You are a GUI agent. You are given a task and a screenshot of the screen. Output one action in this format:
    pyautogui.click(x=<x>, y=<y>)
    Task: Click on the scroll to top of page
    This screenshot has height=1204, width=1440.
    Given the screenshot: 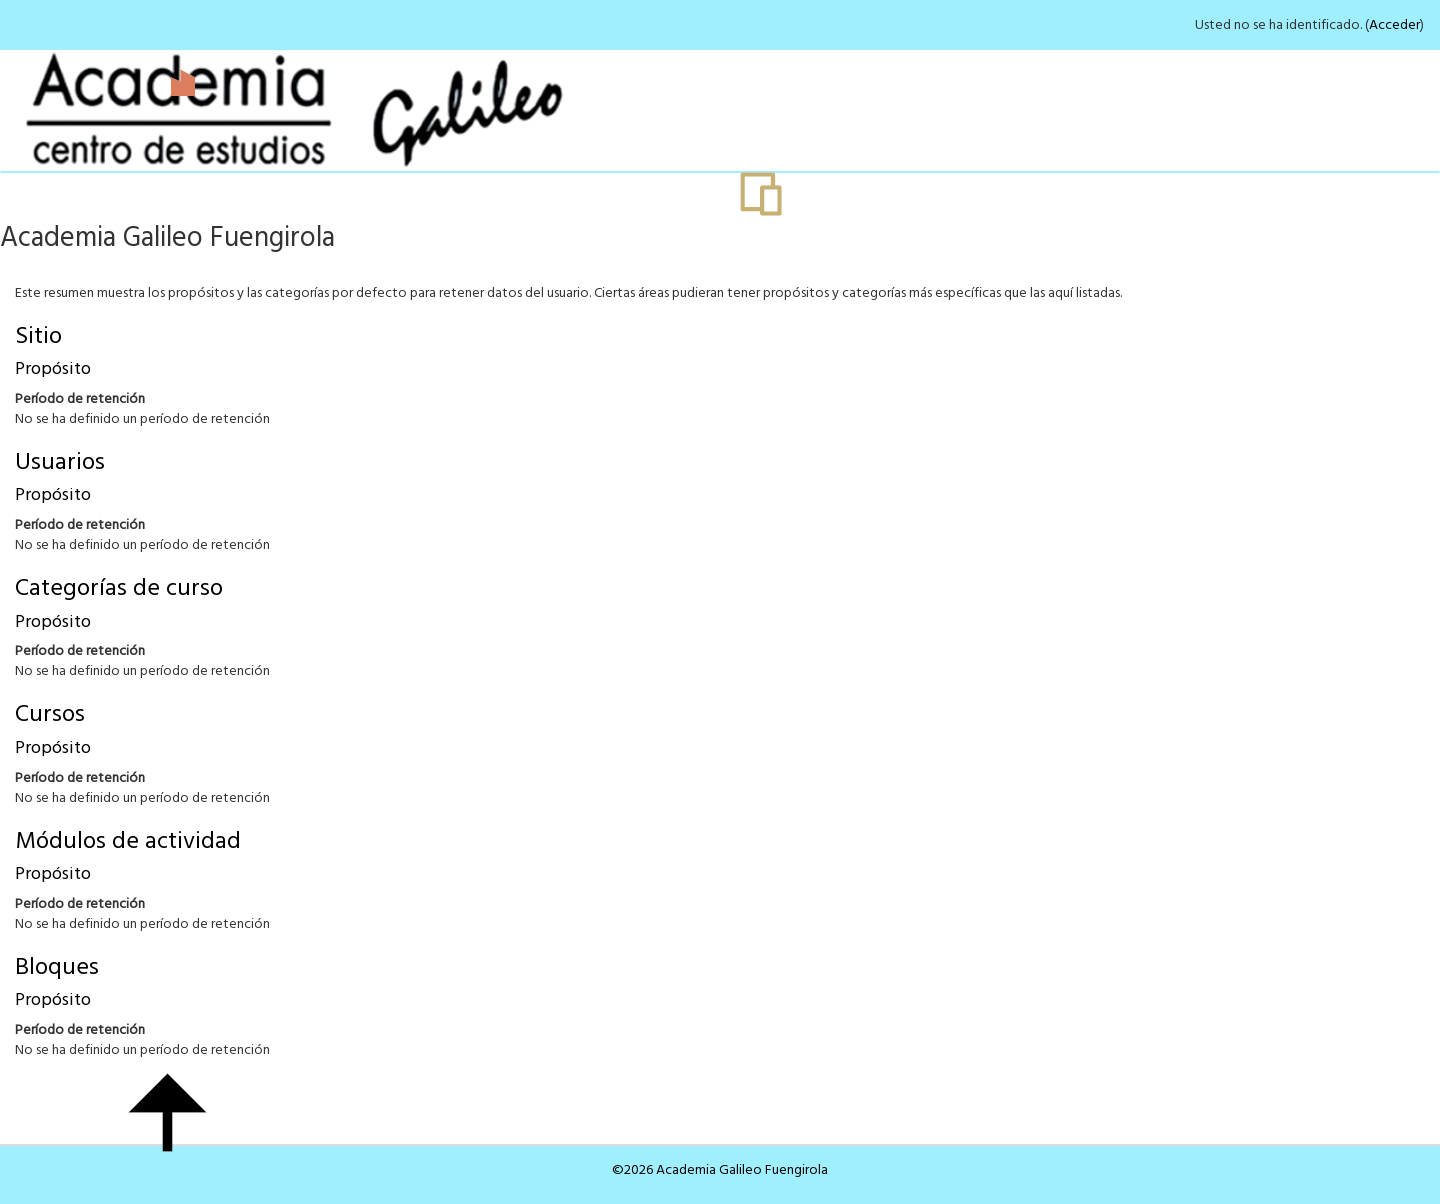 What is the action you would take?
    pyautogui.click(x=167, y=1112)
    